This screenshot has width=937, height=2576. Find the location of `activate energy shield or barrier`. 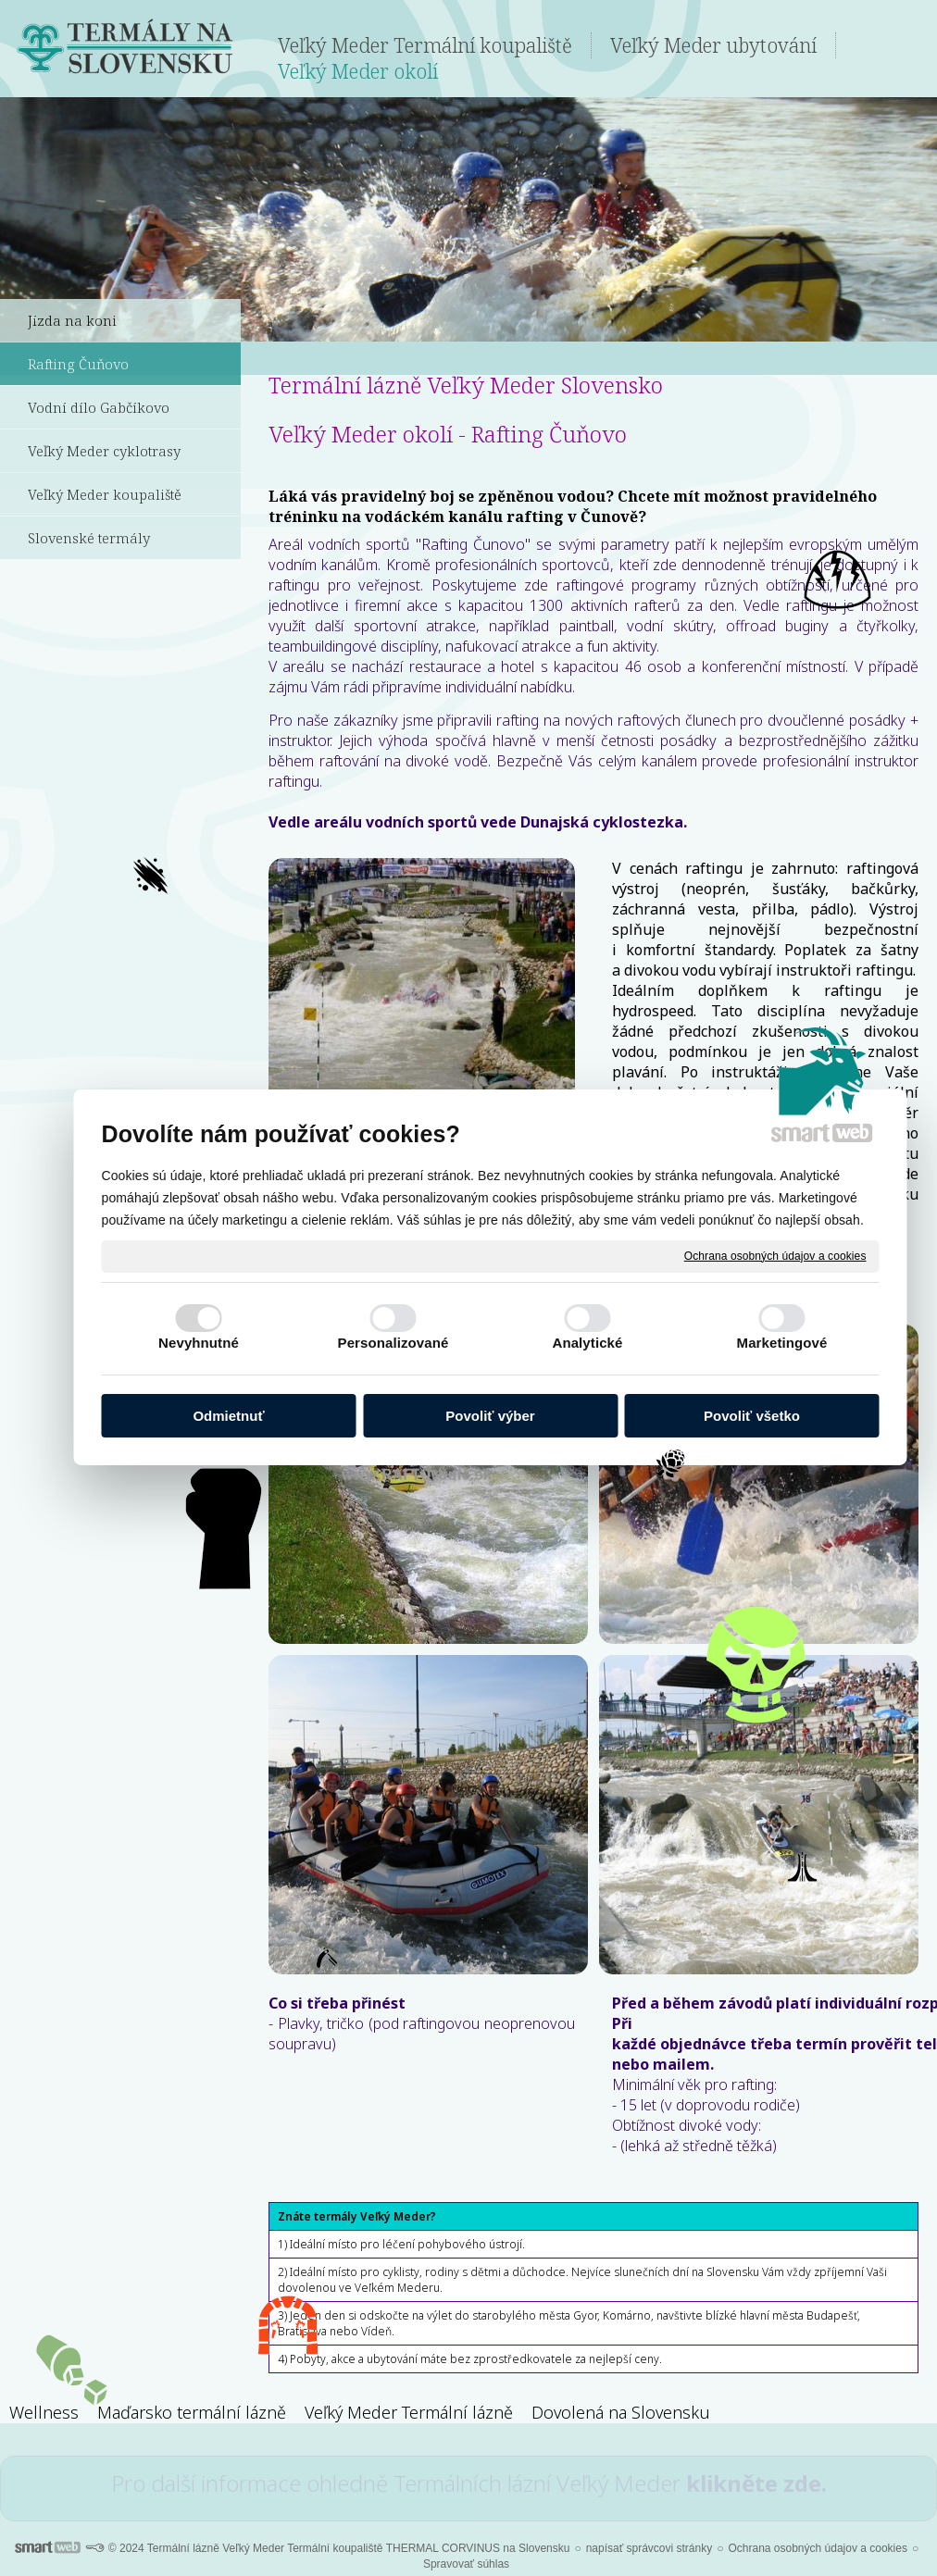

activate energy shield or barrier is located at coordinates (837, 579).